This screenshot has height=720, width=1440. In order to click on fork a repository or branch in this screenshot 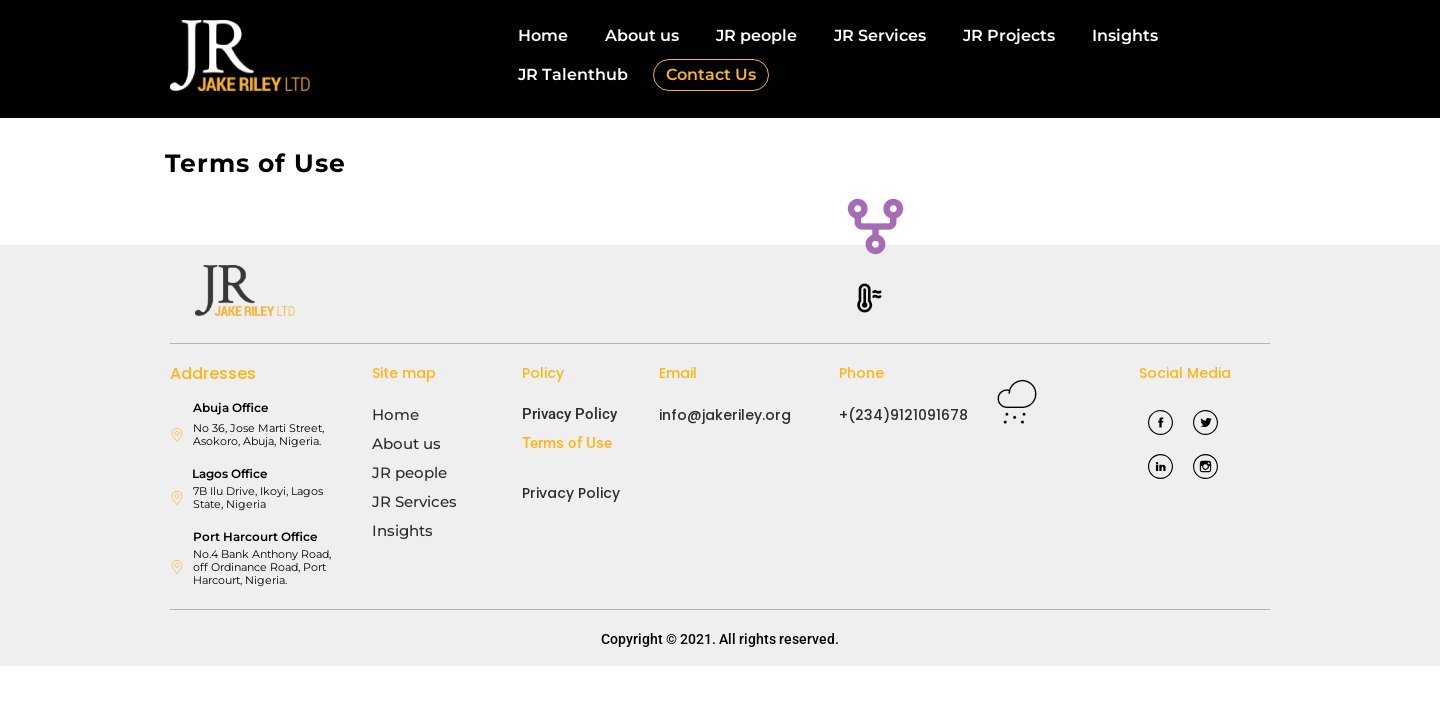, I will do `click(875, 226)`.